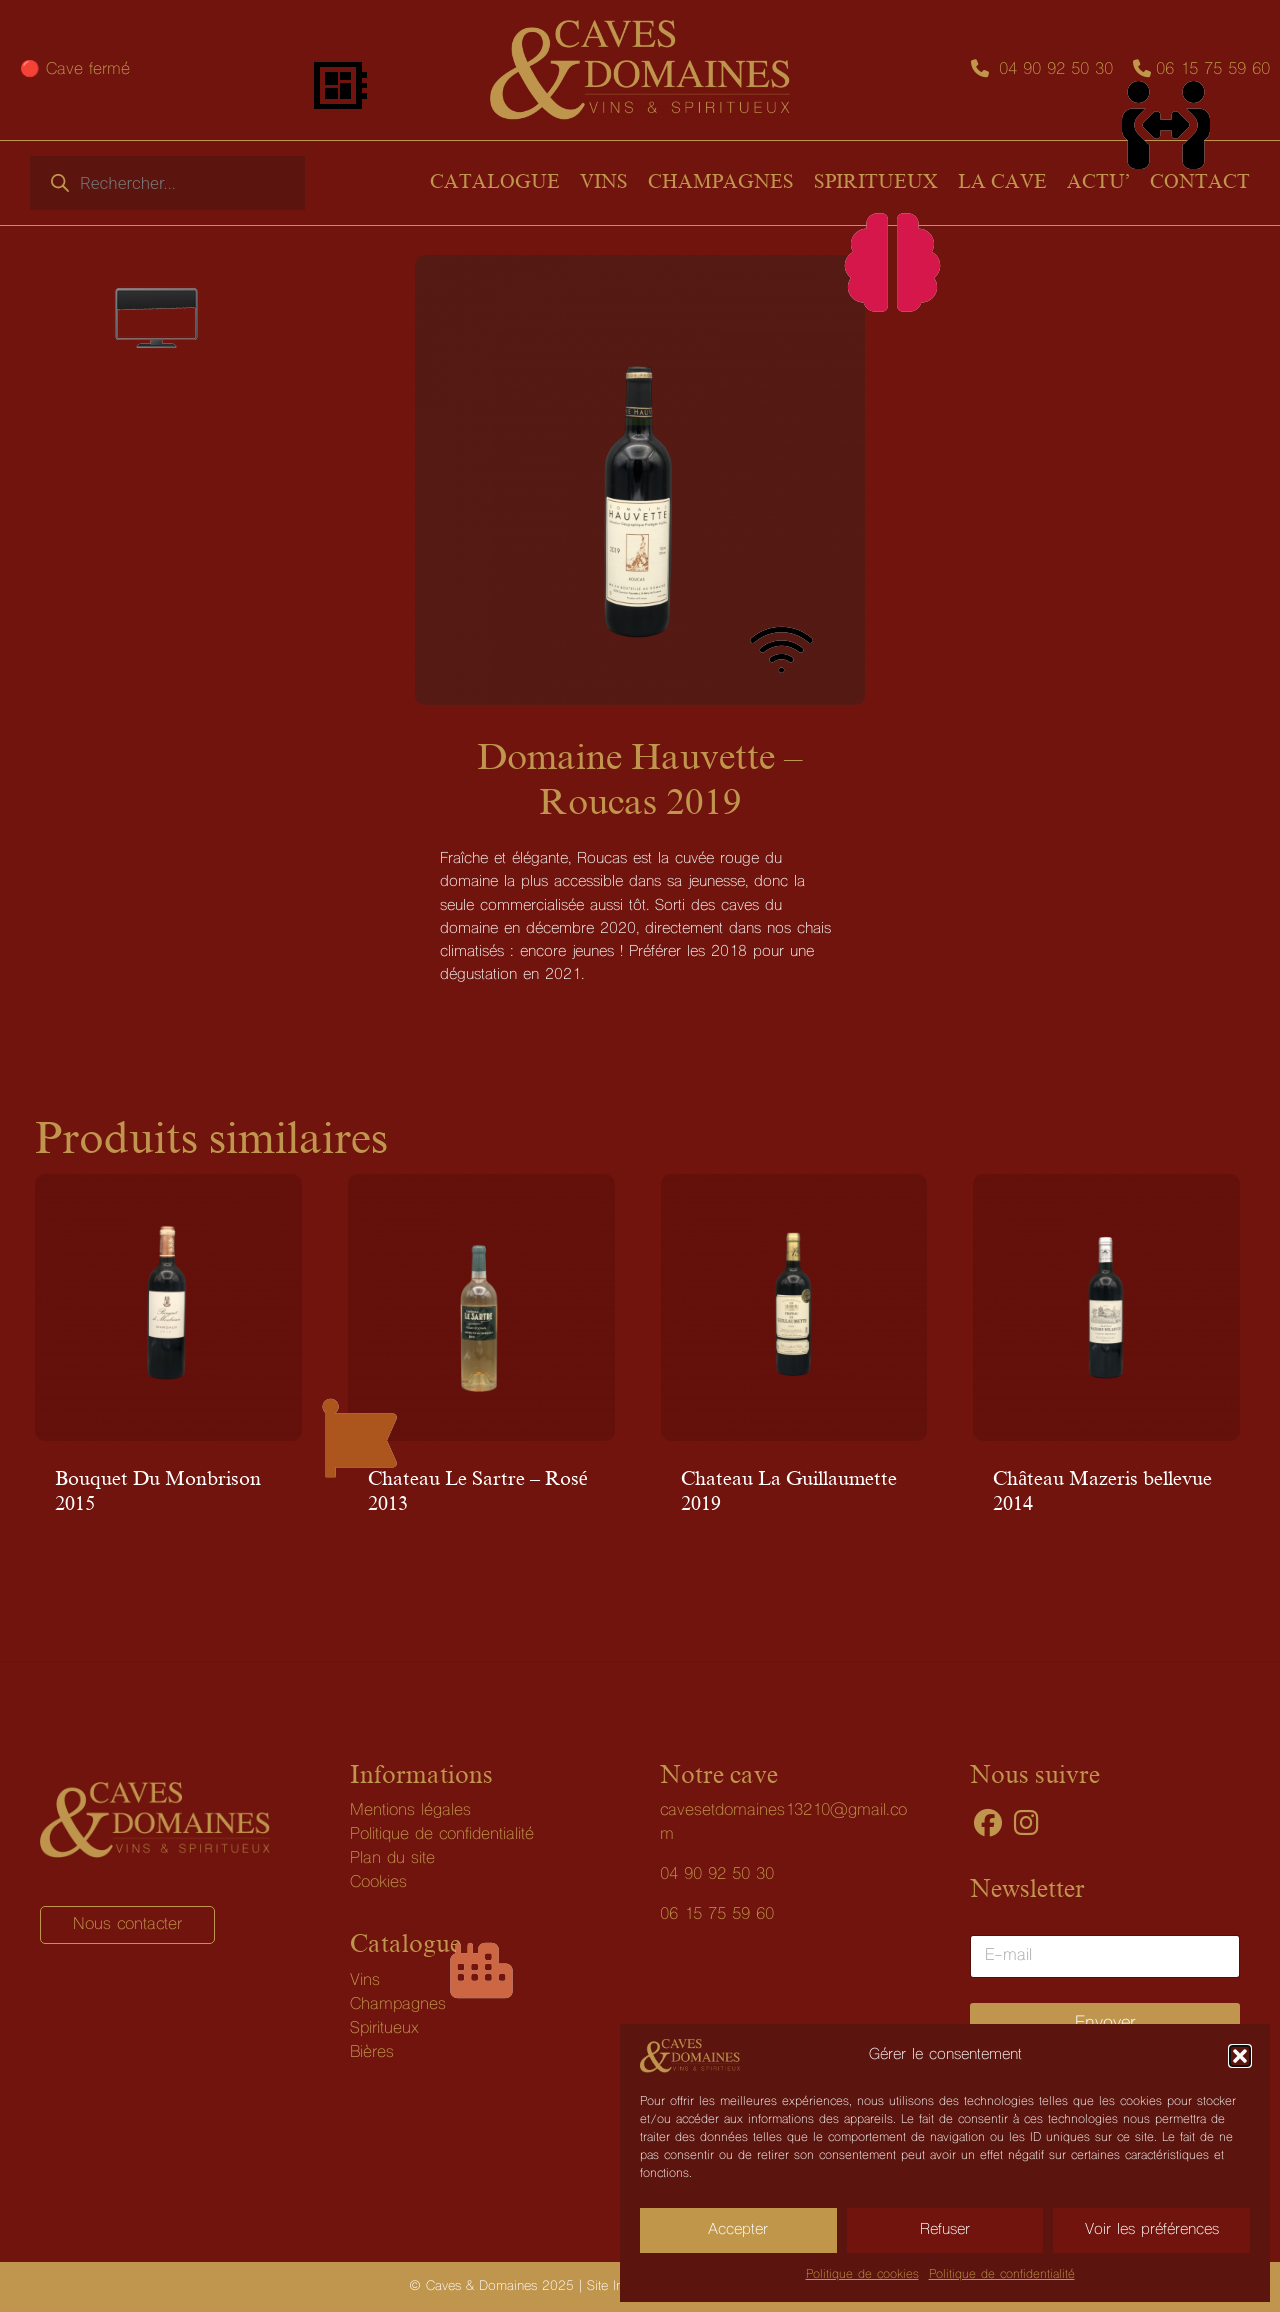 The height and width of the screenshot is (2312, 1280). Describe the element at coordinates (340, 85) in the screenshot. I see `access developer or hardware settings` at that location.